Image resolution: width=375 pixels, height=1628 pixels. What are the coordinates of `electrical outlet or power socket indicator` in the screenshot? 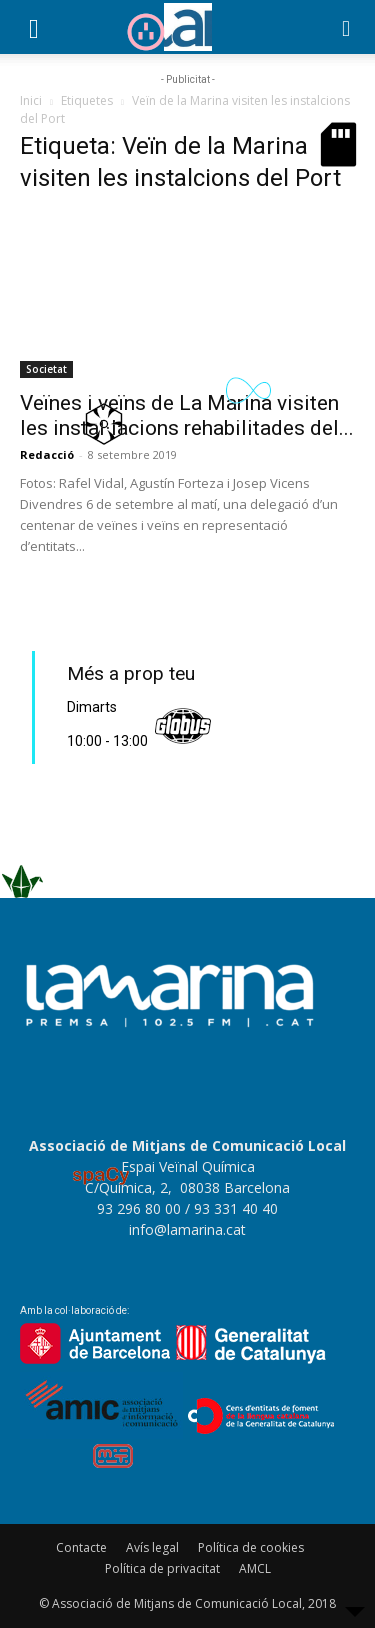 It's located at (146, 32).